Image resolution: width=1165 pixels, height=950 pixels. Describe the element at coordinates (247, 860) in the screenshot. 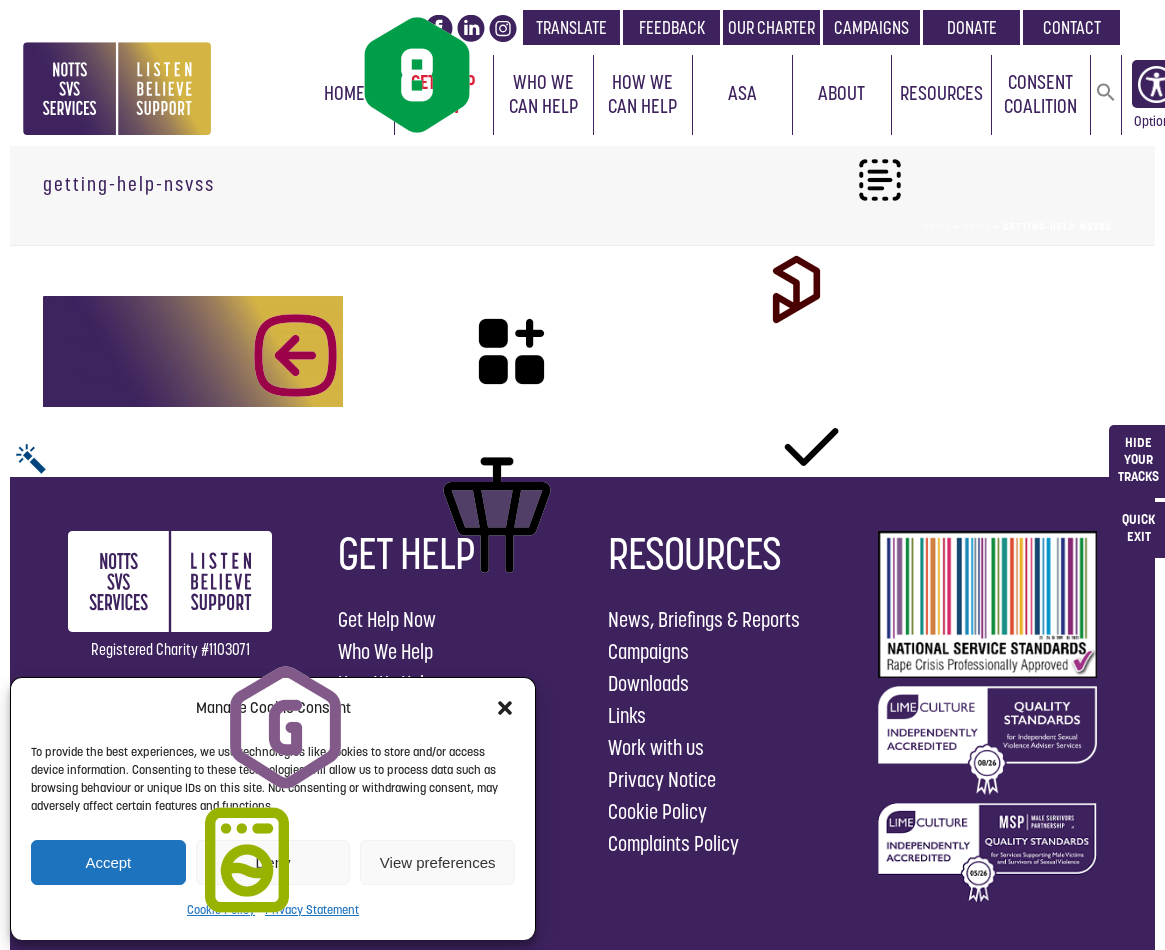

I see `access laundry or washing machine controls` at that location.